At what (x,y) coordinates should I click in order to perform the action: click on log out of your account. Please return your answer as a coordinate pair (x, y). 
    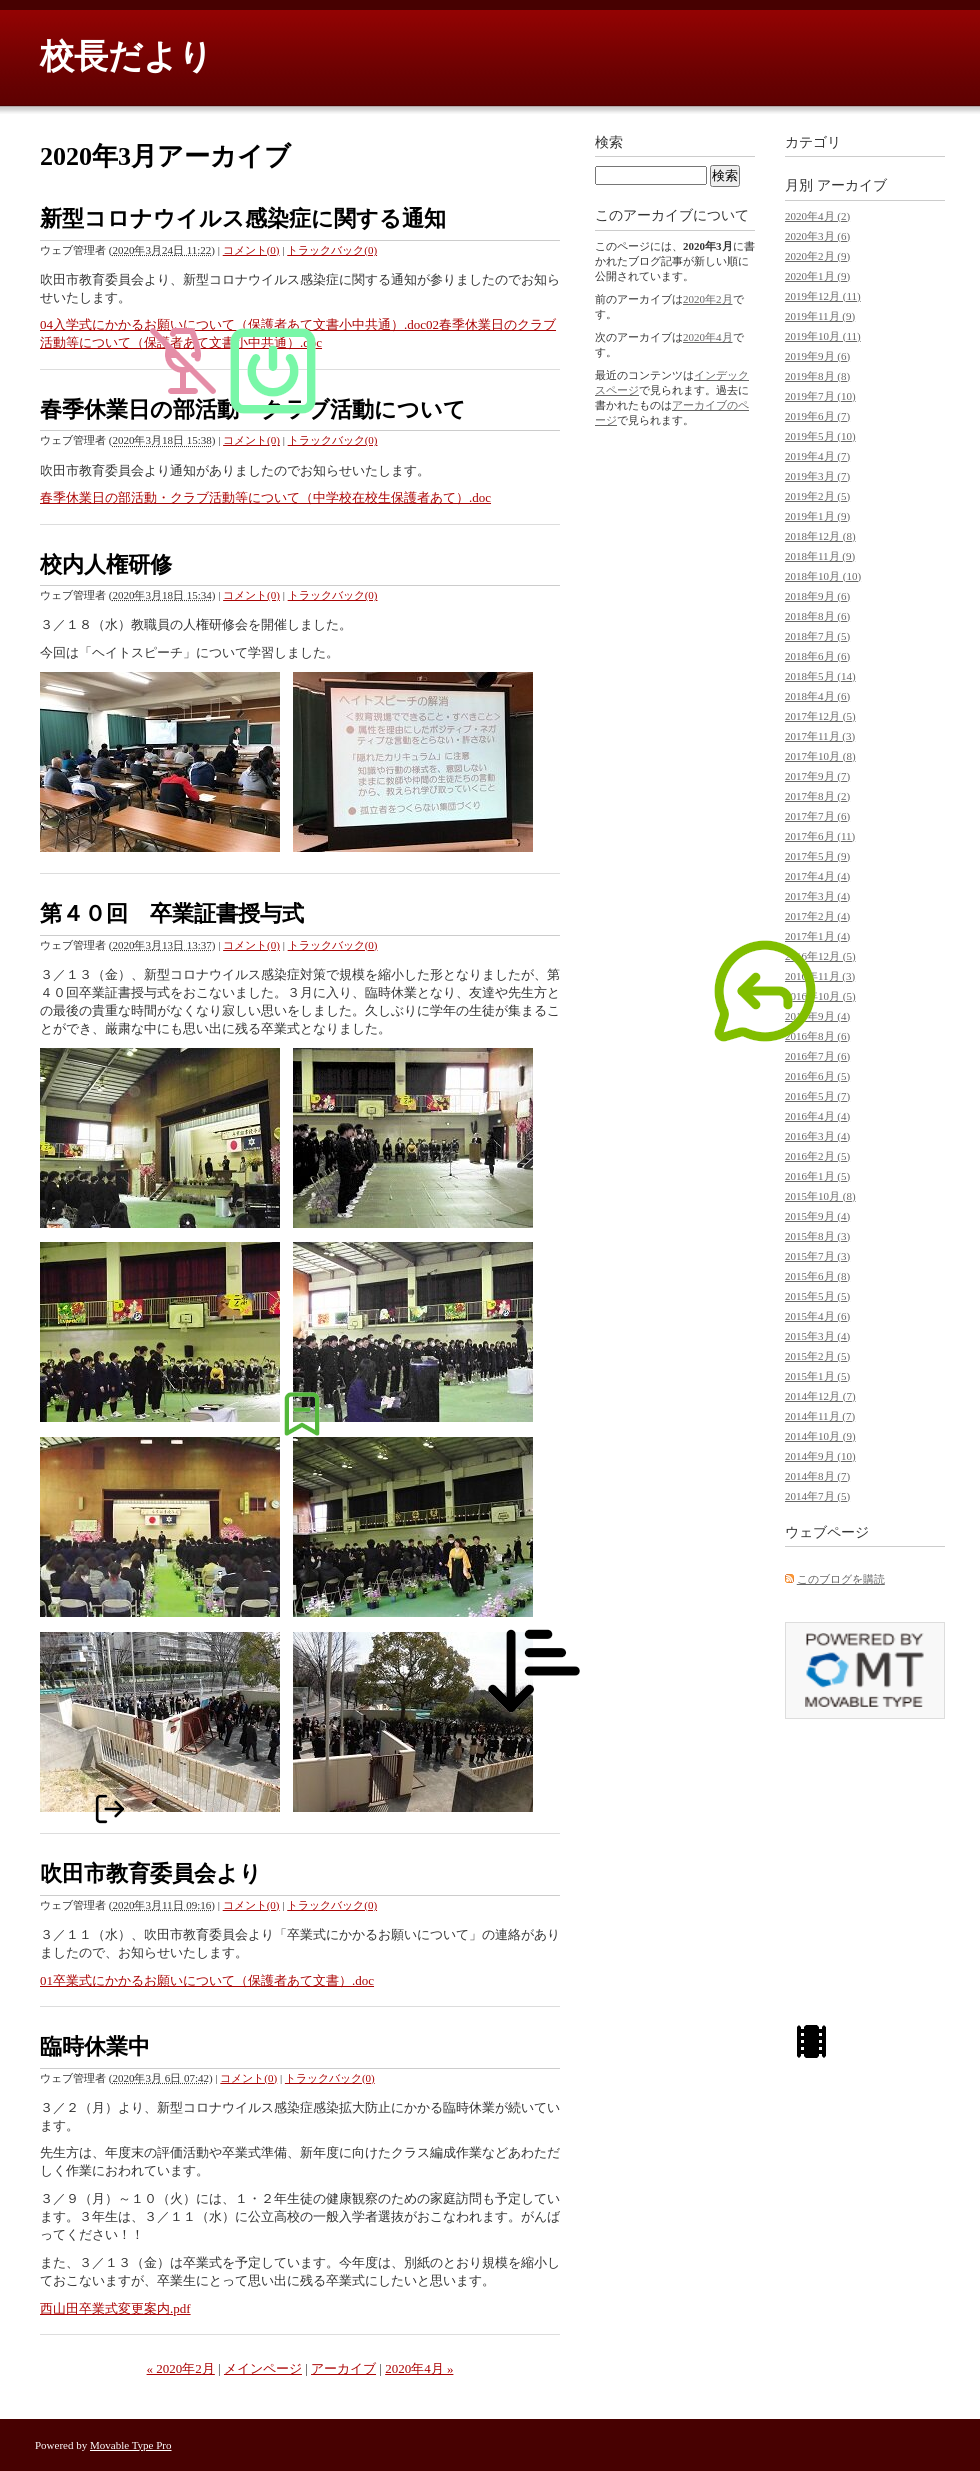
    Looking at the image, I should click on (110, 1809).